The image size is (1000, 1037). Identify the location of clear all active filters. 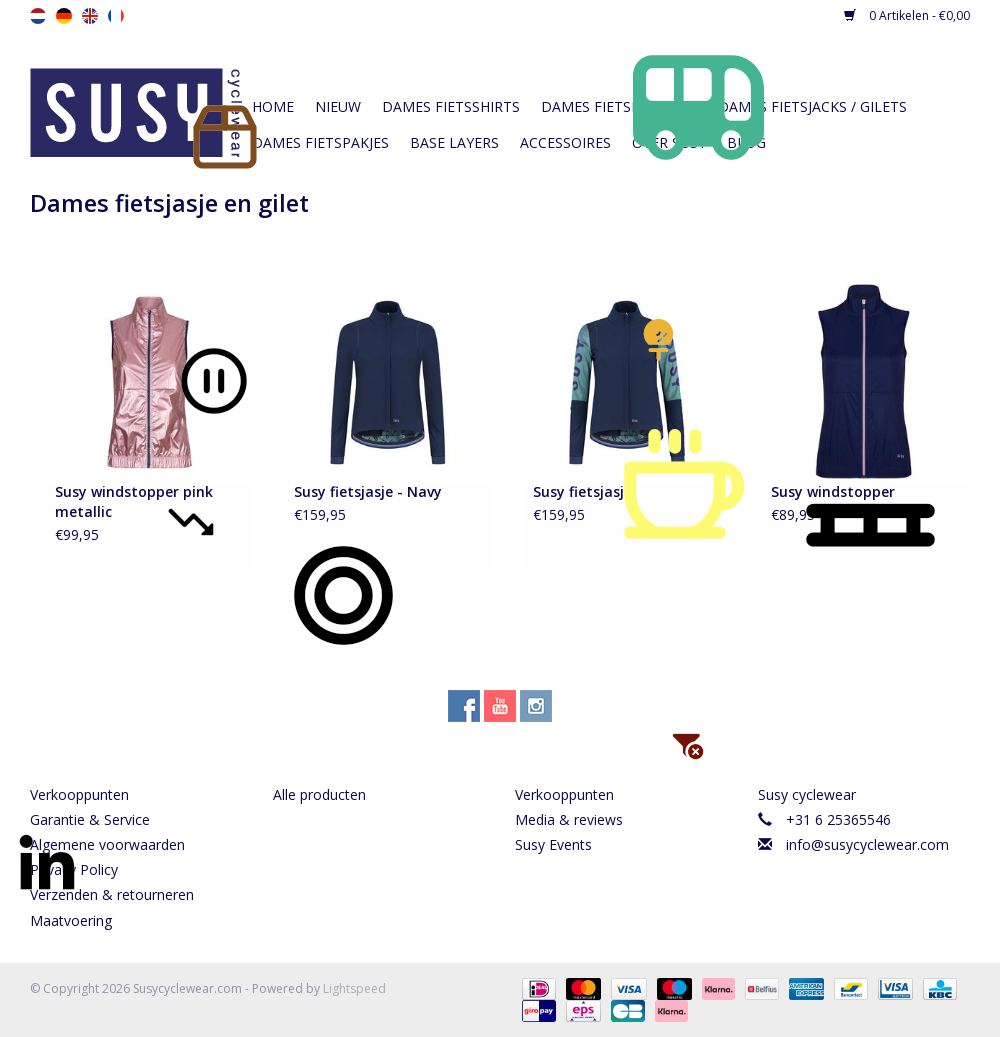
(688, 744).